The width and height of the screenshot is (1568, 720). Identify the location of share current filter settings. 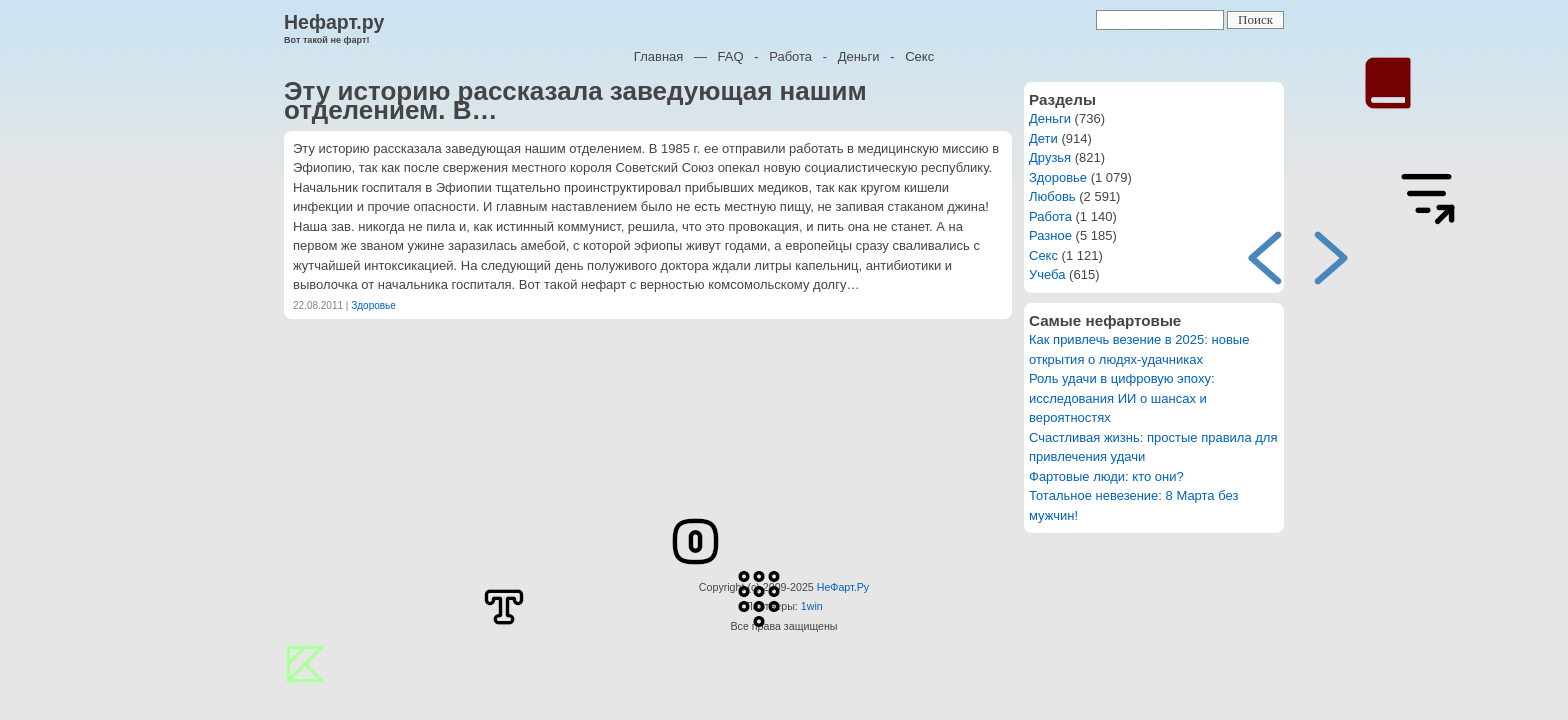
(1426, 193).